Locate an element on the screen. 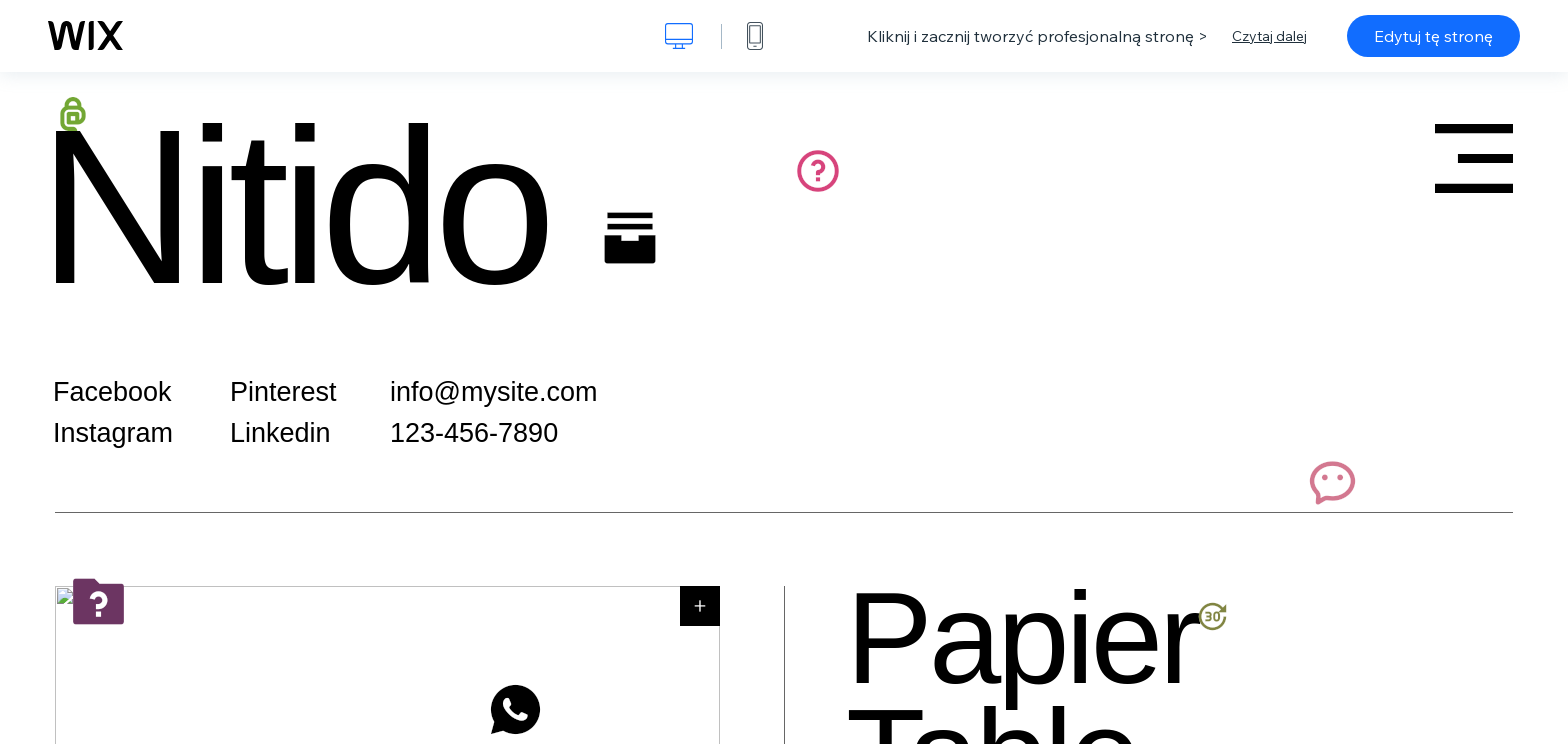 The width and height of the screenshot is (1568, 744). open WeChat messaging app is located at coordinates (1332, 481).